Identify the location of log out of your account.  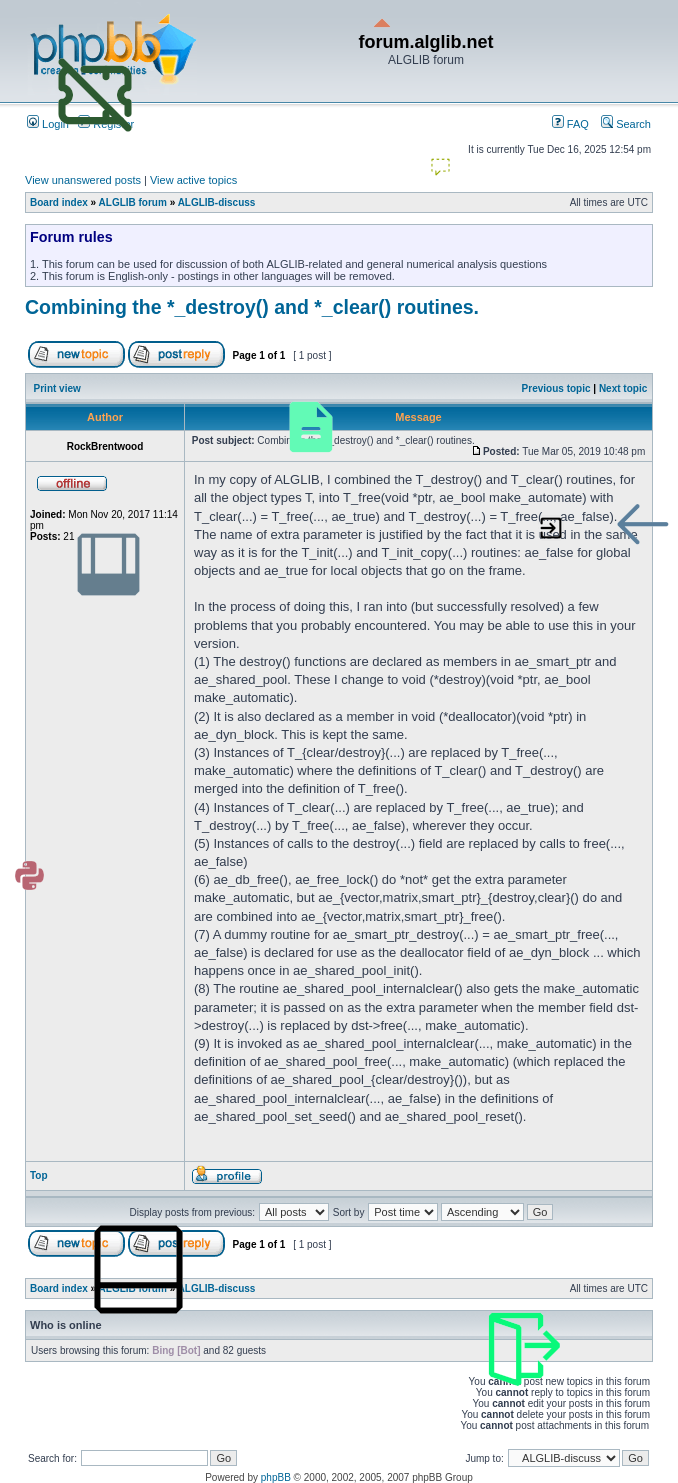
(551, 528).